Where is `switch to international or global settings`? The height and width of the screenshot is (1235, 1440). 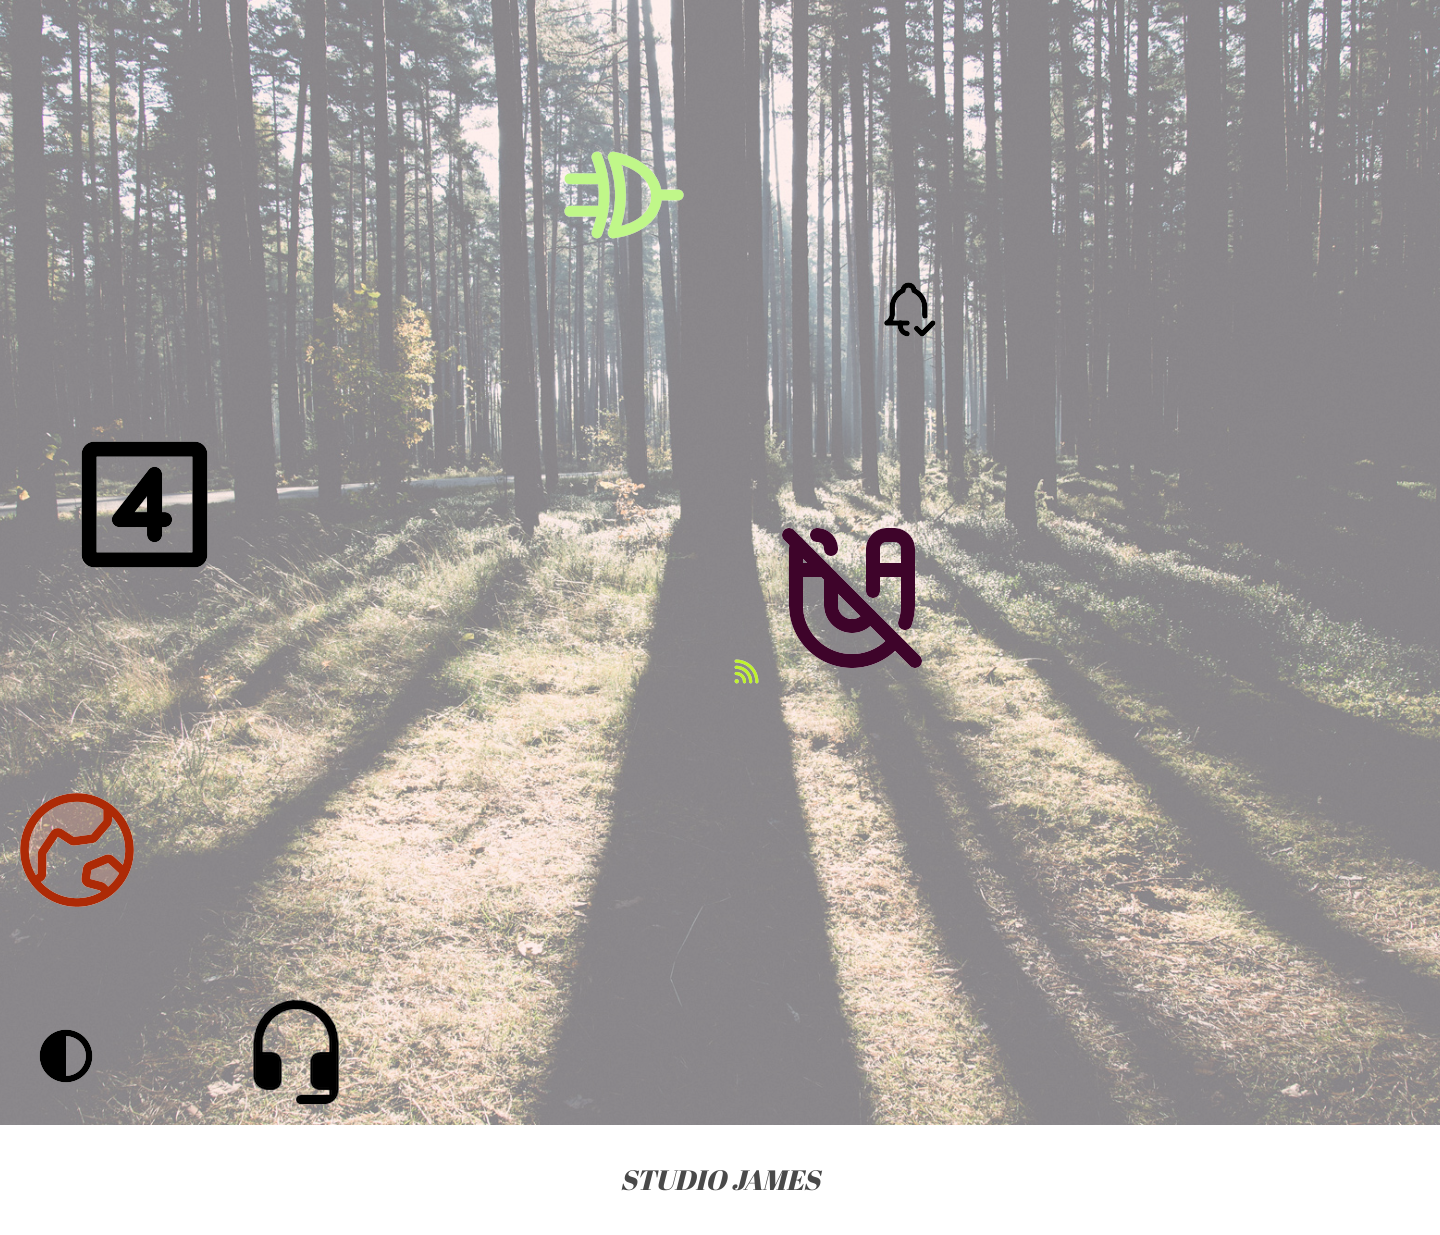
switch to international or global settings is located at coordinates (77, 850).